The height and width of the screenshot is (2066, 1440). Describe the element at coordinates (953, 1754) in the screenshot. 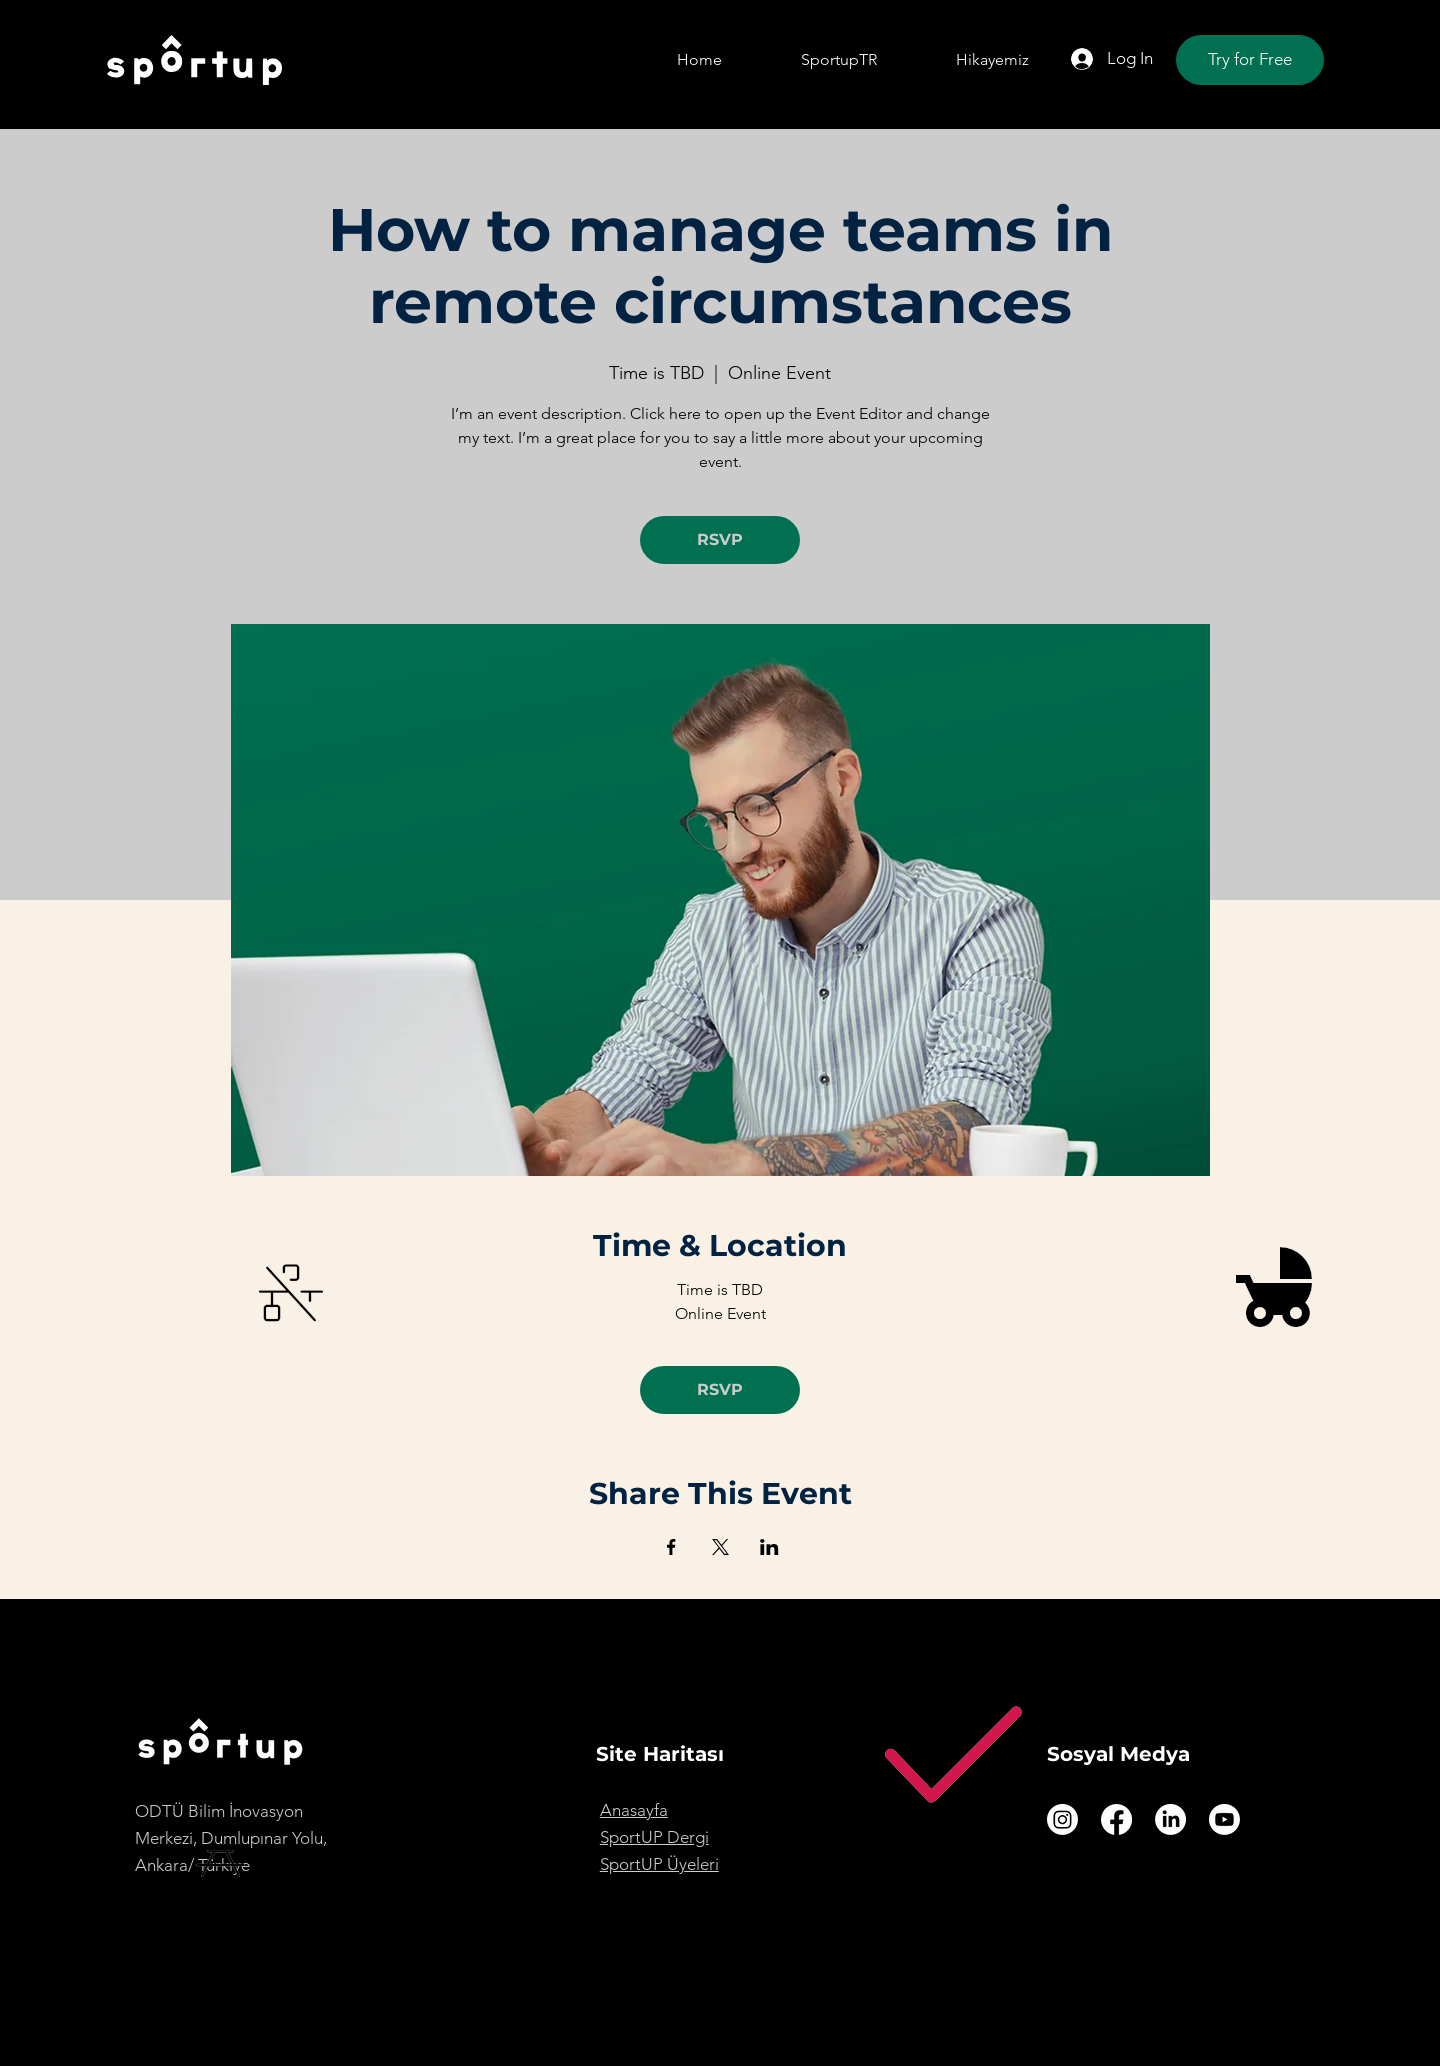

I see `confirm or submit an action` at that location.